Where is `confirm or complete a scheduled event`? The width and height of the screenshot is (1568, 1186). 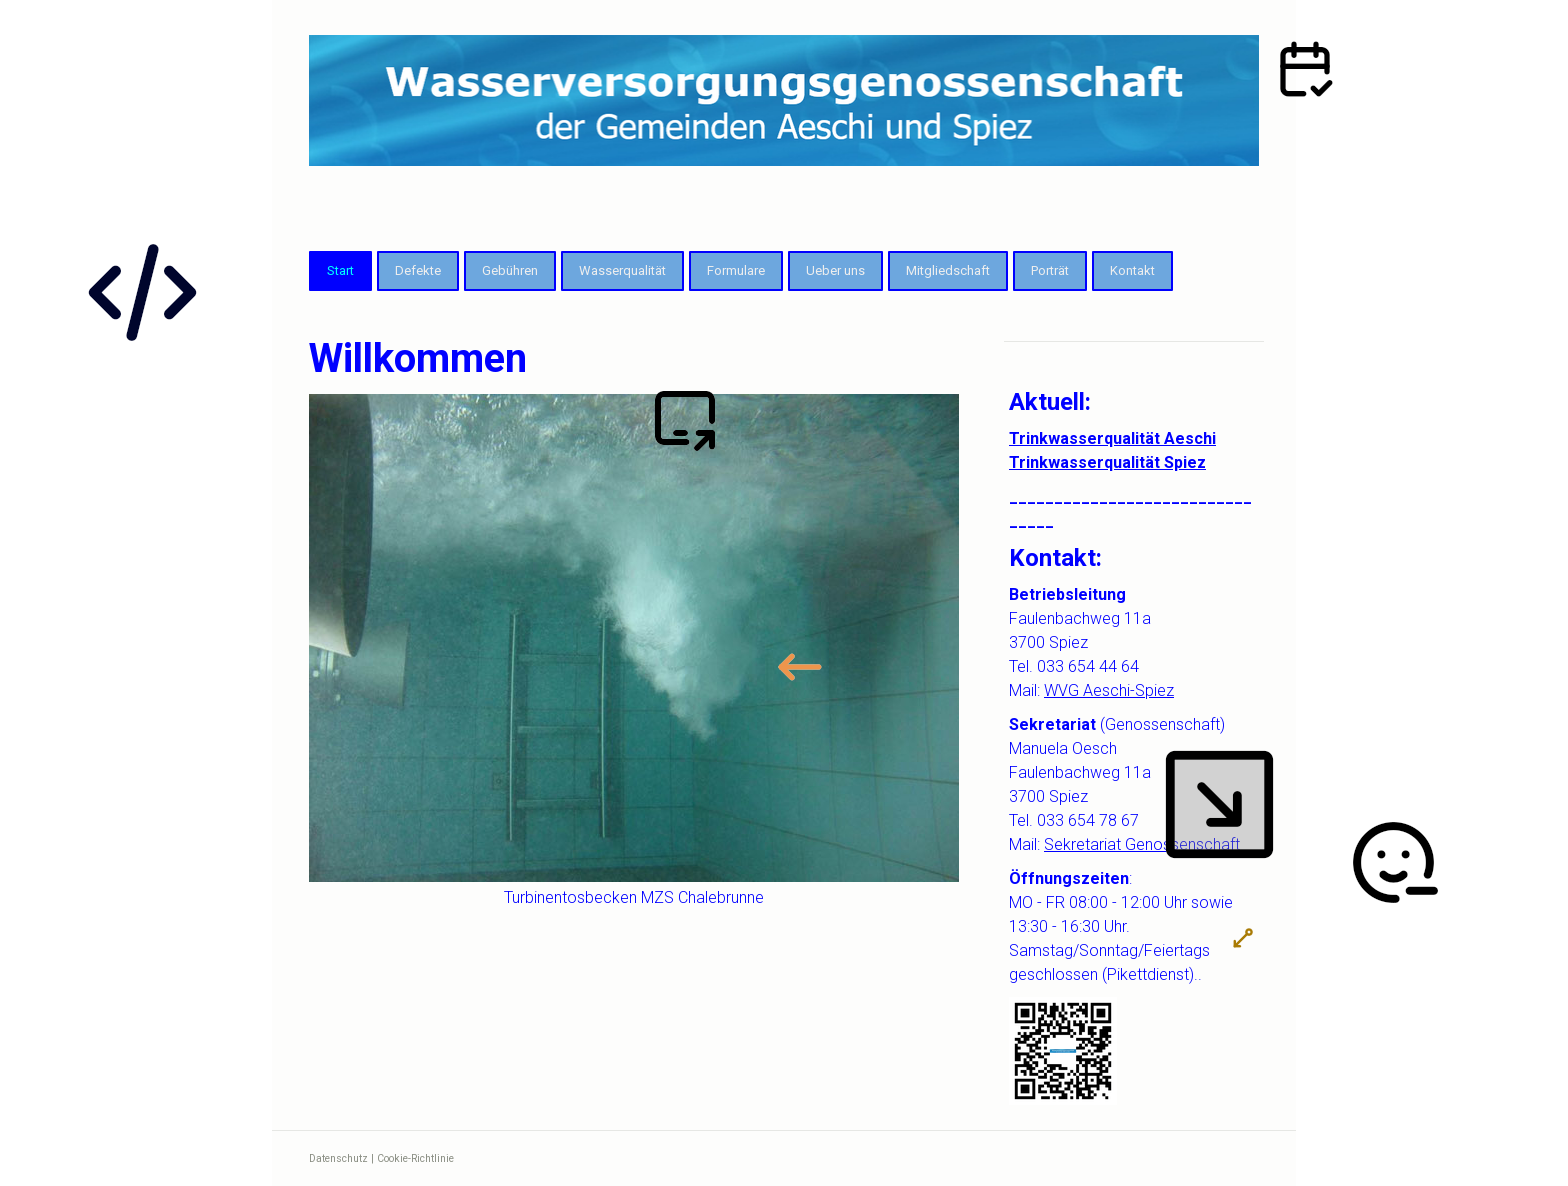
confirm or complete a scheduled event is located at coordinates (1305, 69).